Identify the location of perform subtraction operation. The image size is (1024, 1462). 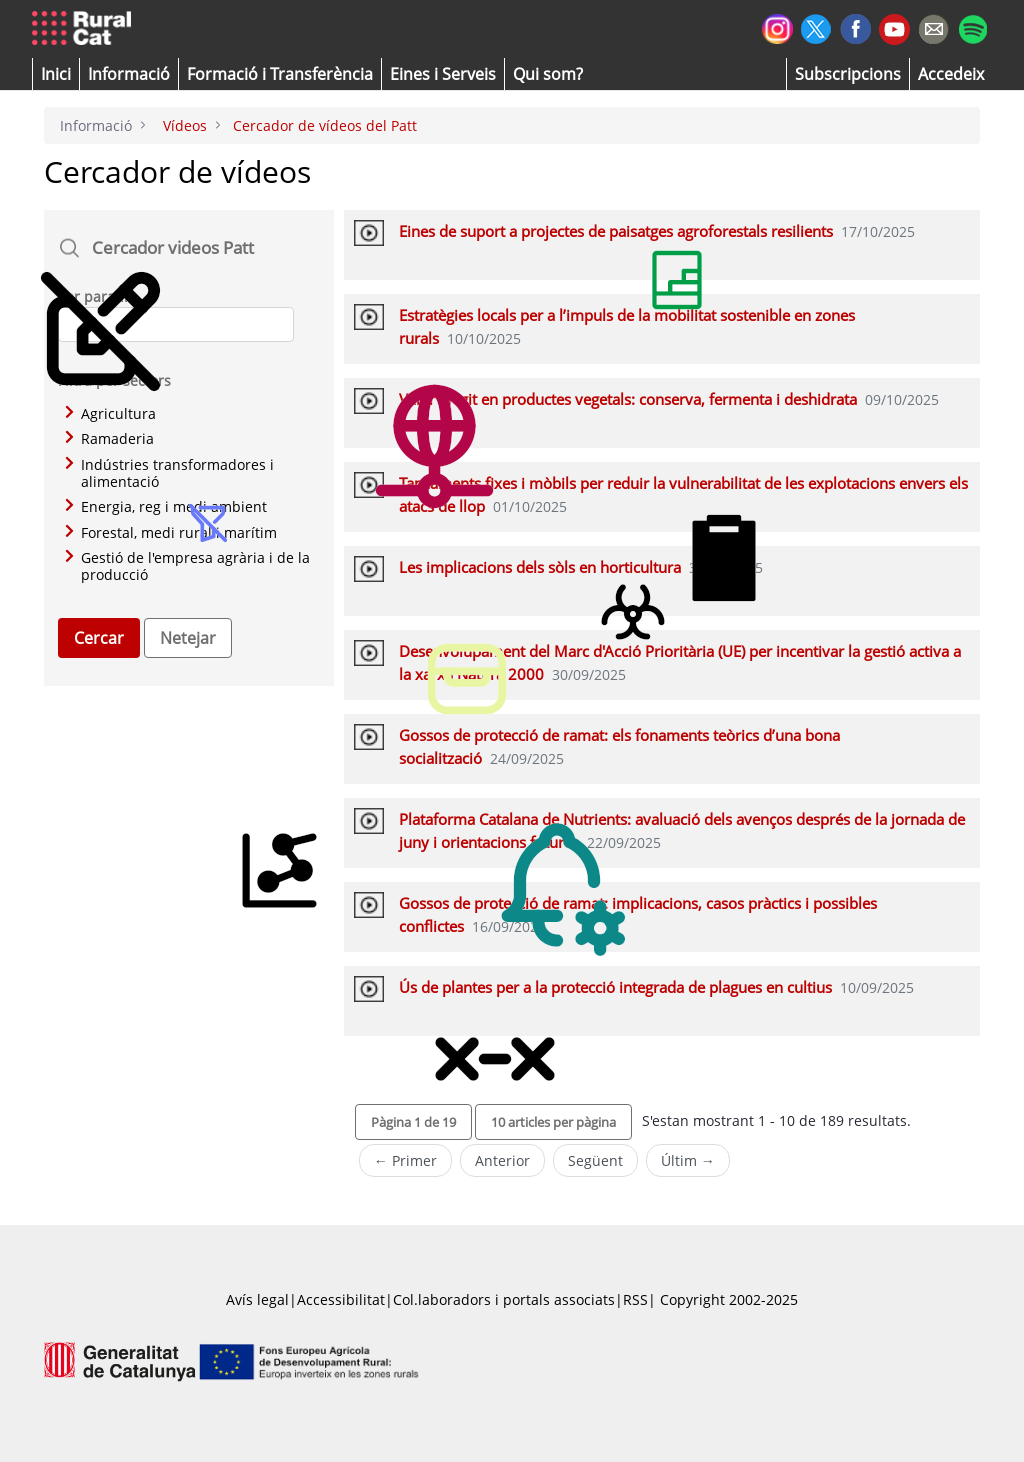
(495, 1059).